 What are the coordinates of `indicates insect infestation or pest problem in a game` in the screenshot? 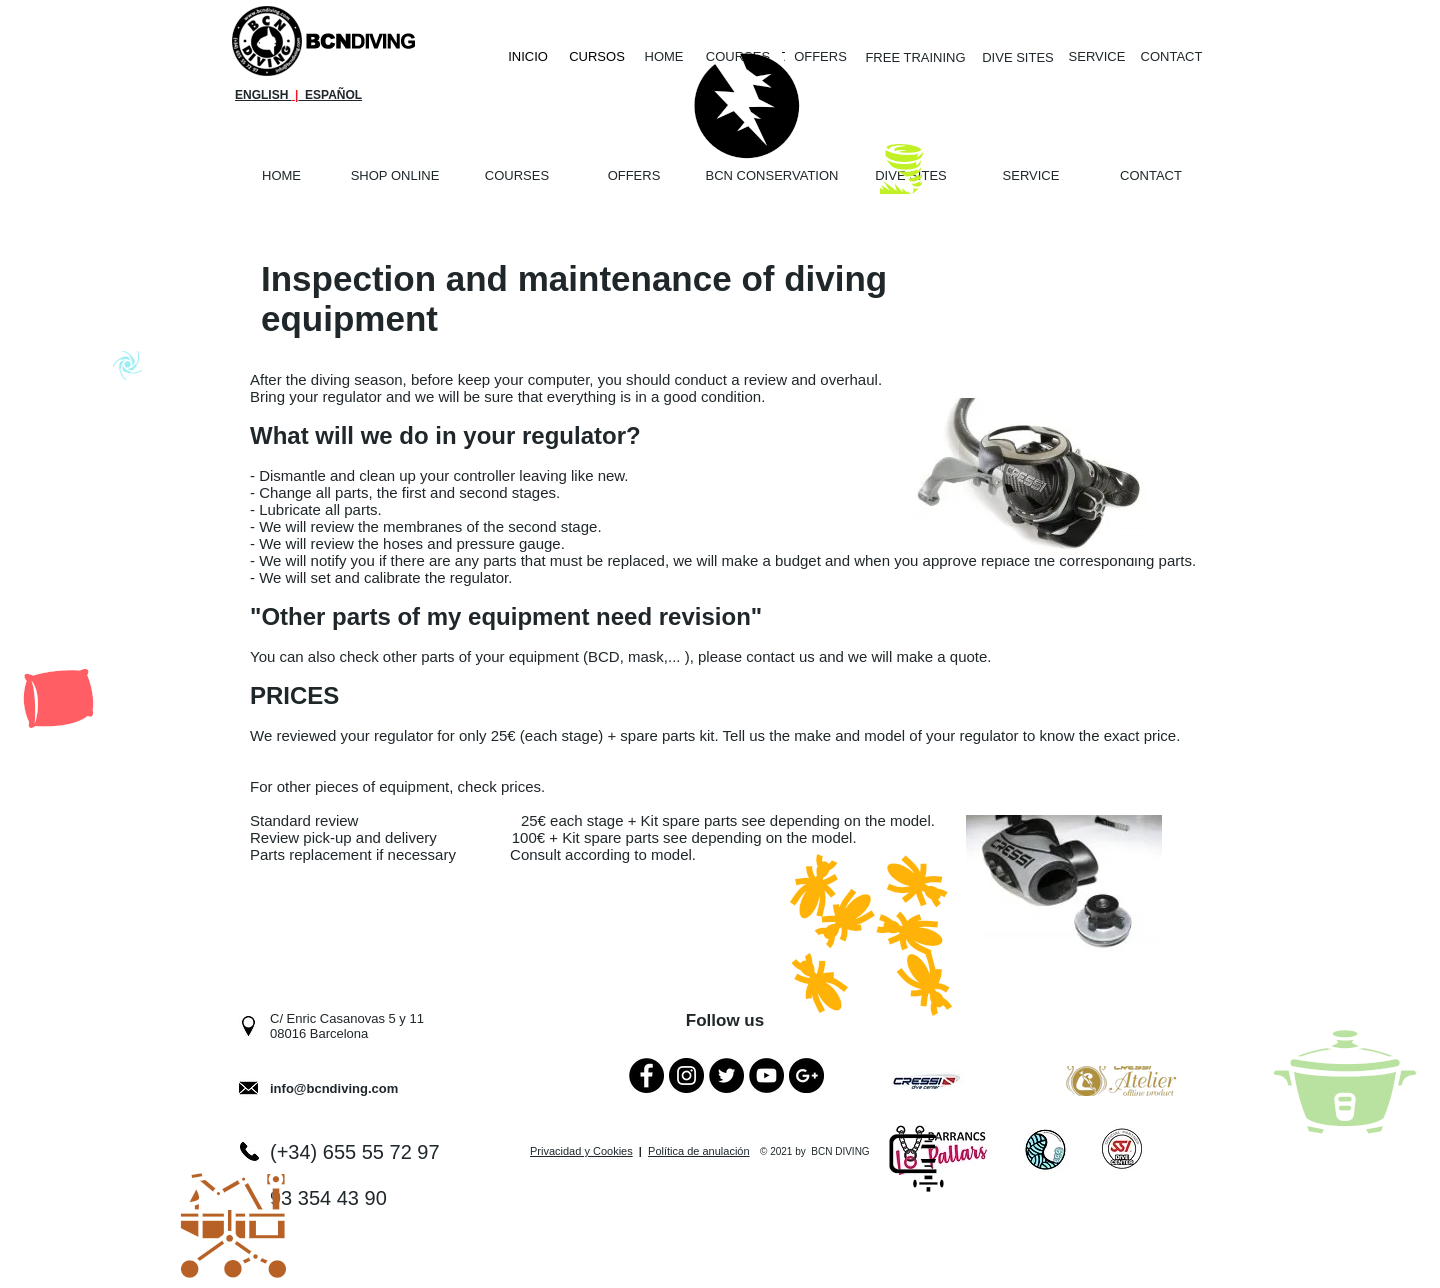 It's located at (871, 935).